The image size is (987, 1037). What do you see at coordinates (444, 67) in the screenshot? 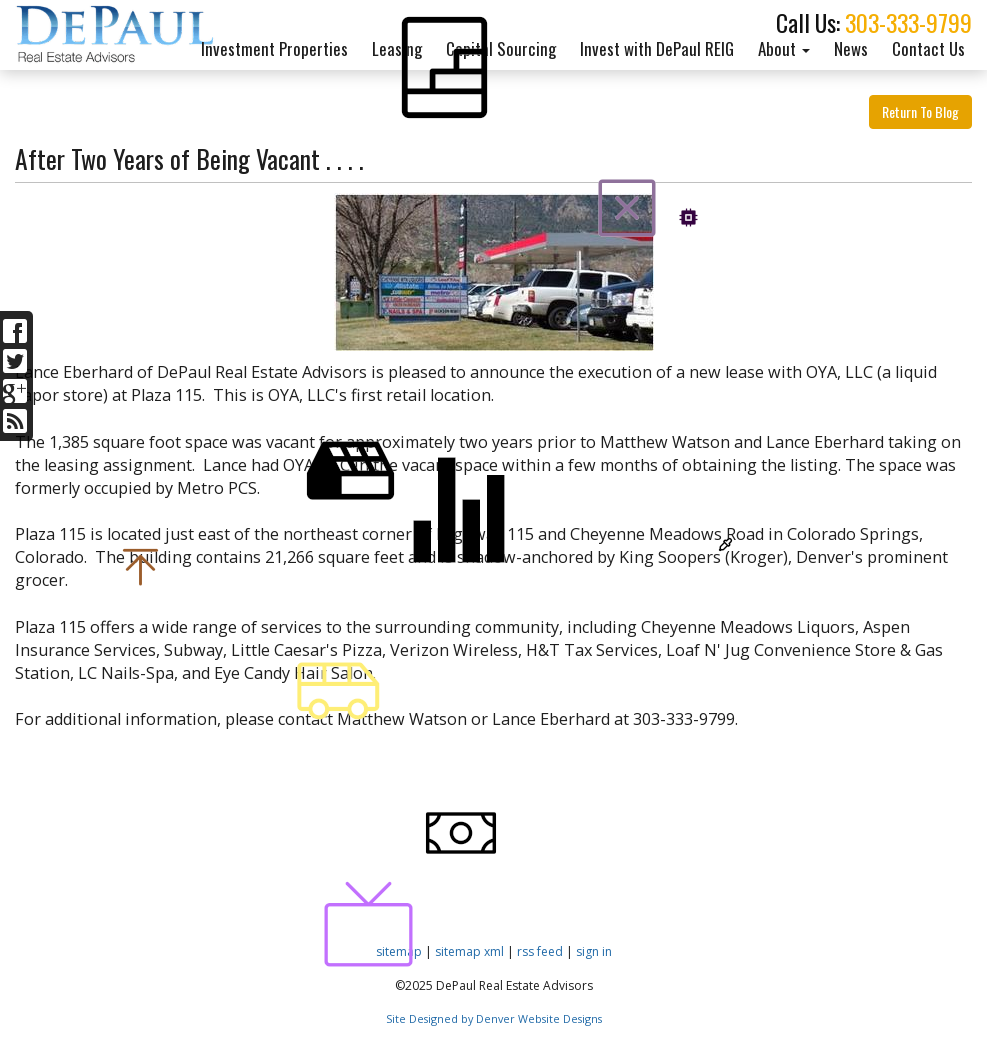
I see `indicates stairs or stairway access` at bounding box center [444, 67].